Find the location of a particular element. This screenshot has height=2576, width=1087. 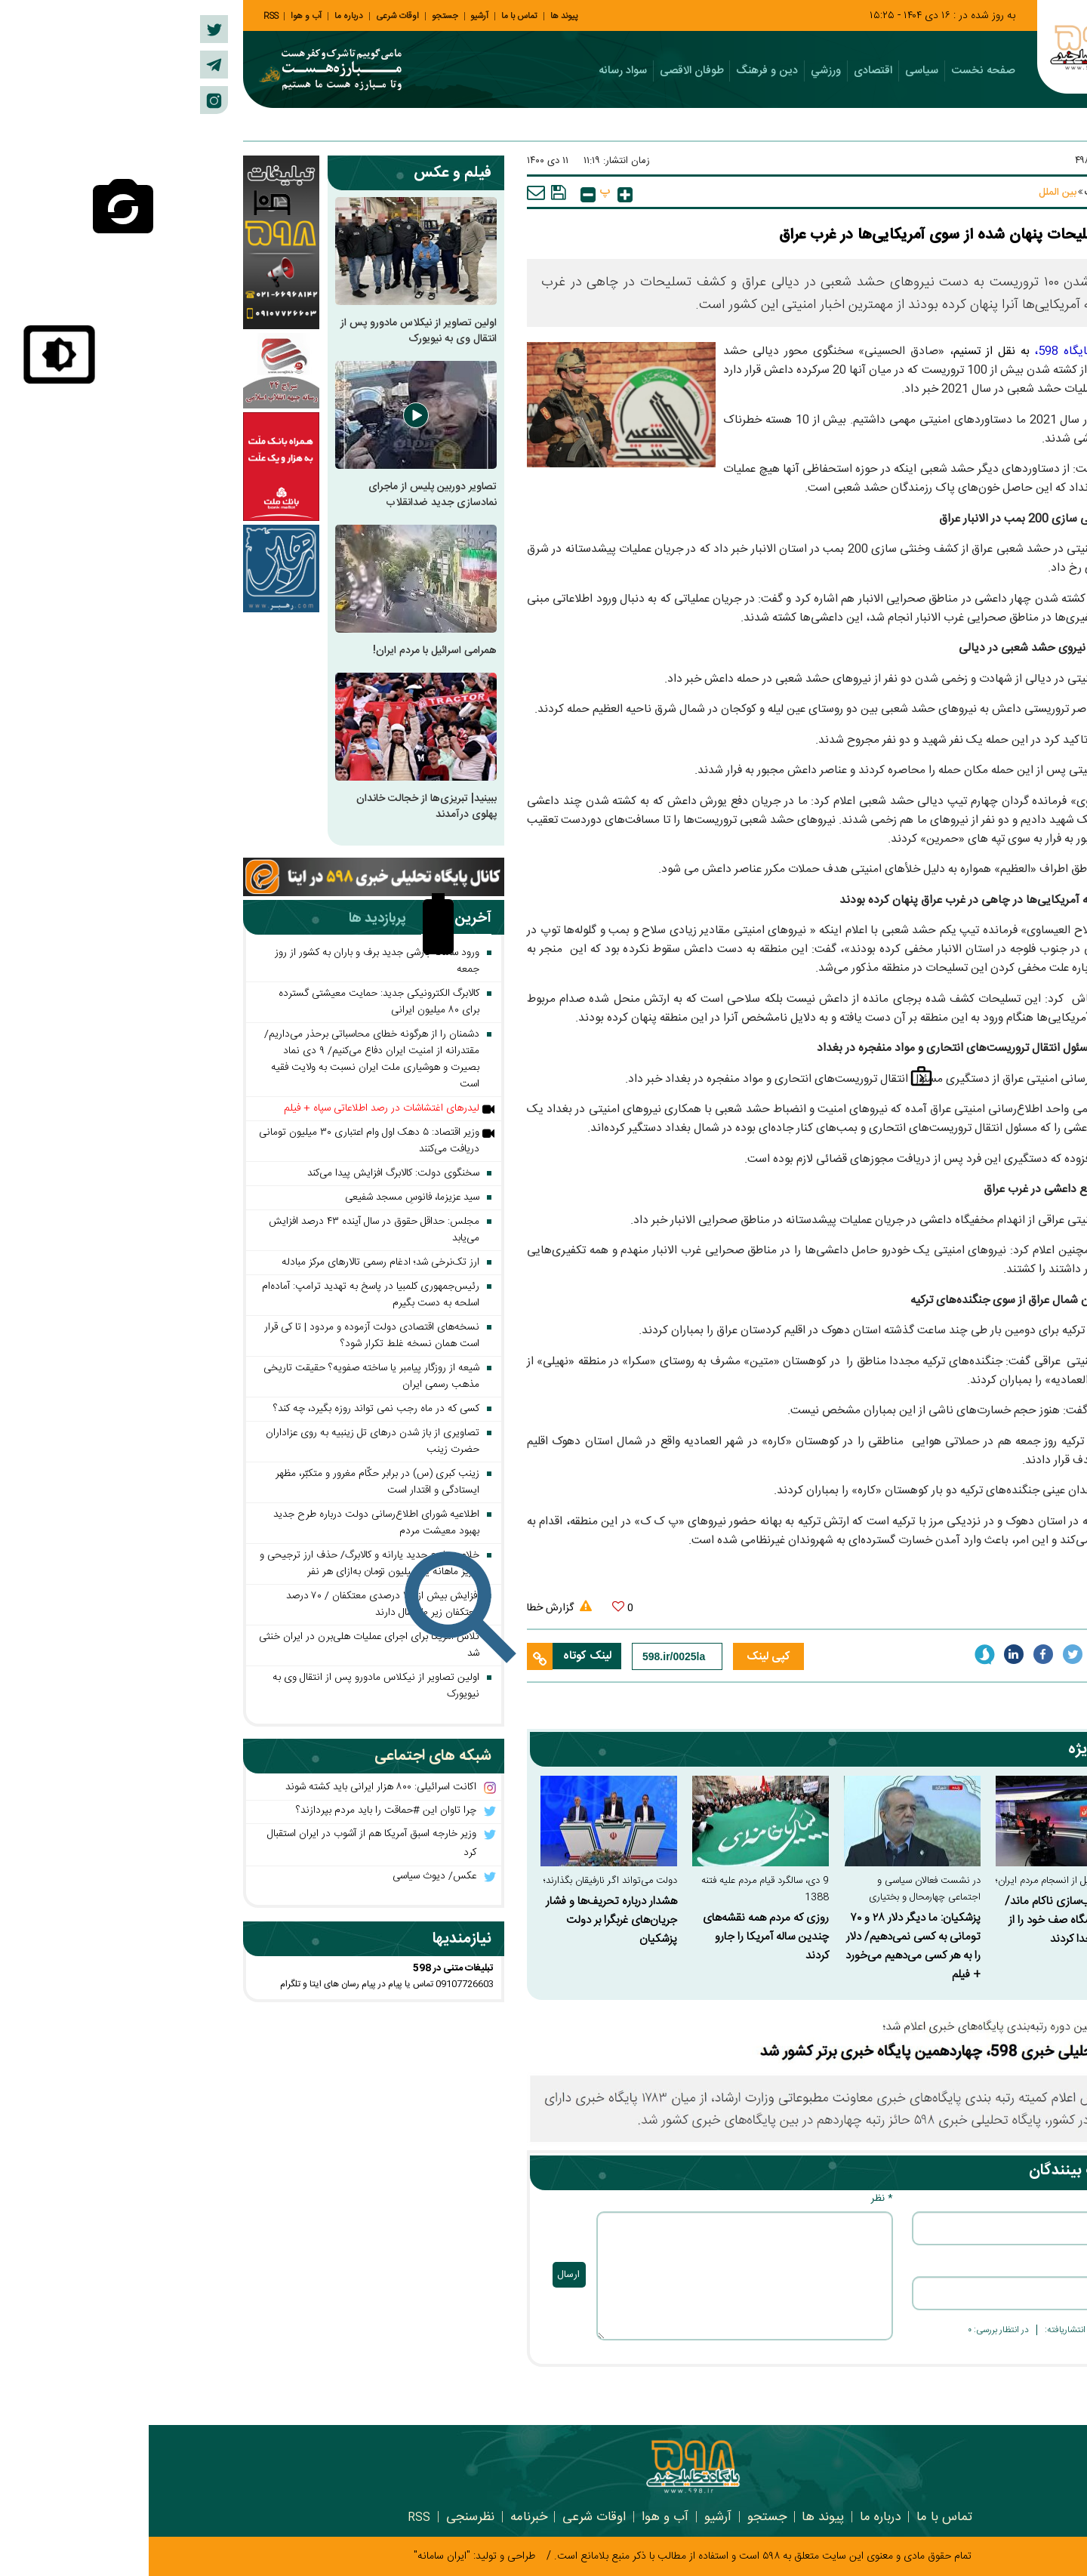

switch between front and rear camera is located at coordinates (123, 209).